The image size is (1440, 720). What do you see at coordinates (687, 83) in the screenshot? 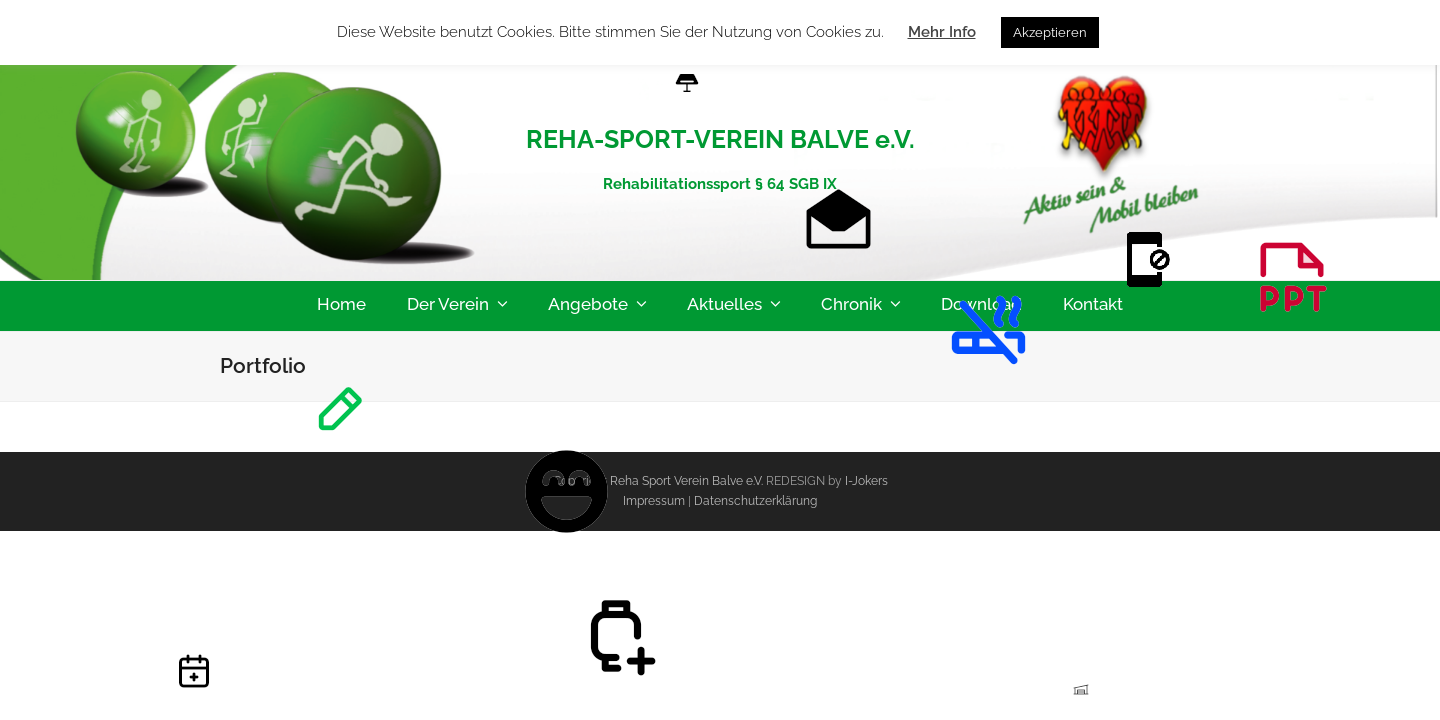
I see `access presentation or speaker mode` at bounding box center [687, 83].